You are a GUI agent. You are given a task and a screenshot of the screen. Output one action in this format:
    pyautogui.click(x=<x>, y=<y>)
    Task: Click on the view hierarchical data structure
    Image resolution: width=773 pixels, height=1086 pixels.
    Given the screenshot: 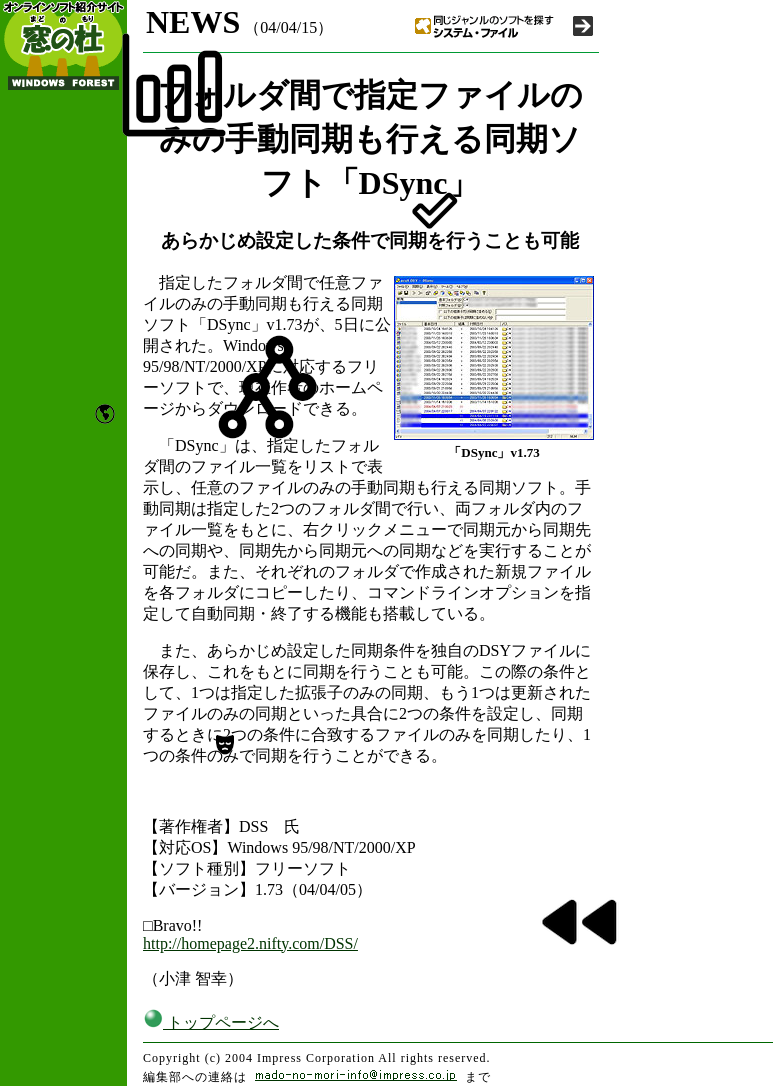 What is the action you would take?
    pyautogui.click(x=270, y=387)
    